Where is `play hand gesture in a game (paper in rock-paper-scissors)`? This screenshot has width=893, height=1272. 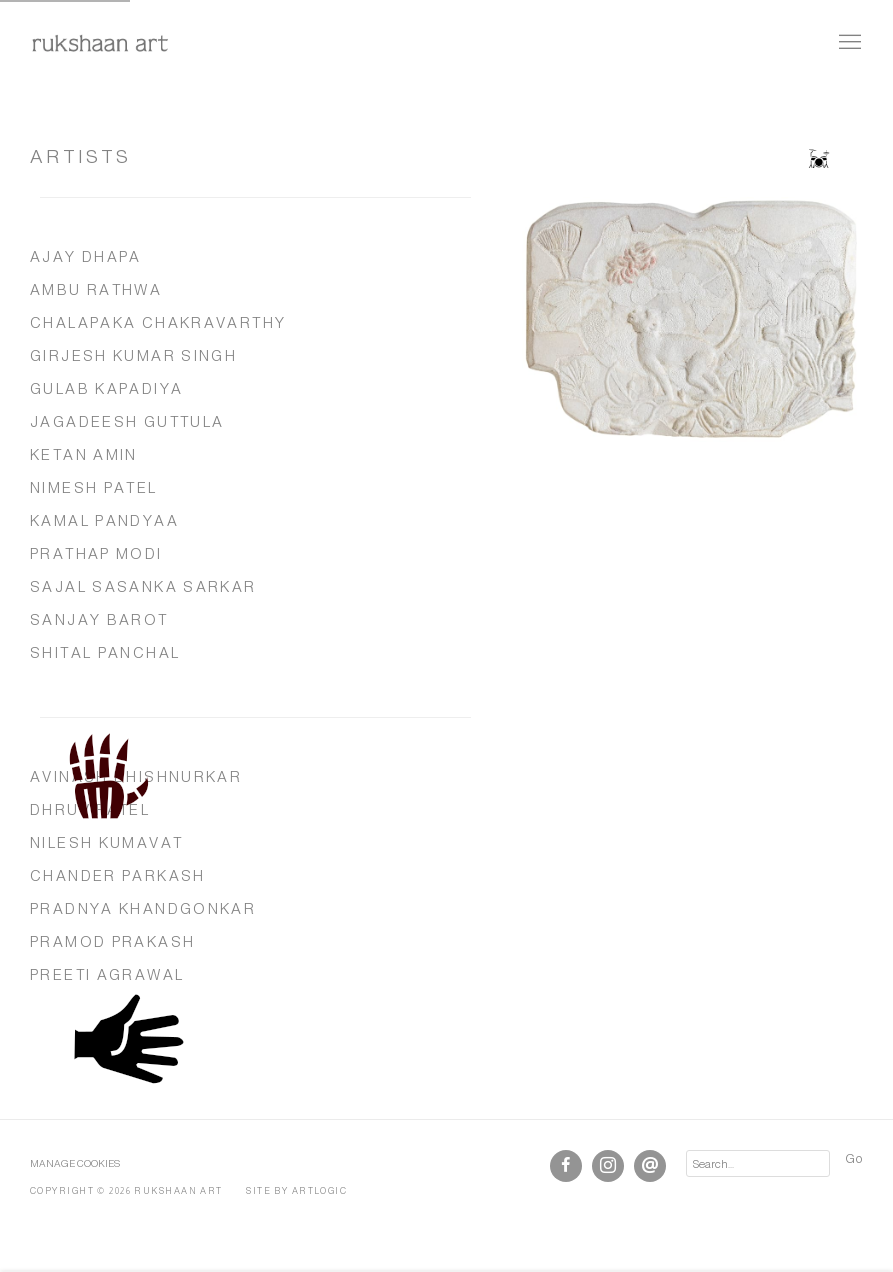
play hand gesture in a game (paper in rock-paper-scissors) is located at coordinates (129, 1034).